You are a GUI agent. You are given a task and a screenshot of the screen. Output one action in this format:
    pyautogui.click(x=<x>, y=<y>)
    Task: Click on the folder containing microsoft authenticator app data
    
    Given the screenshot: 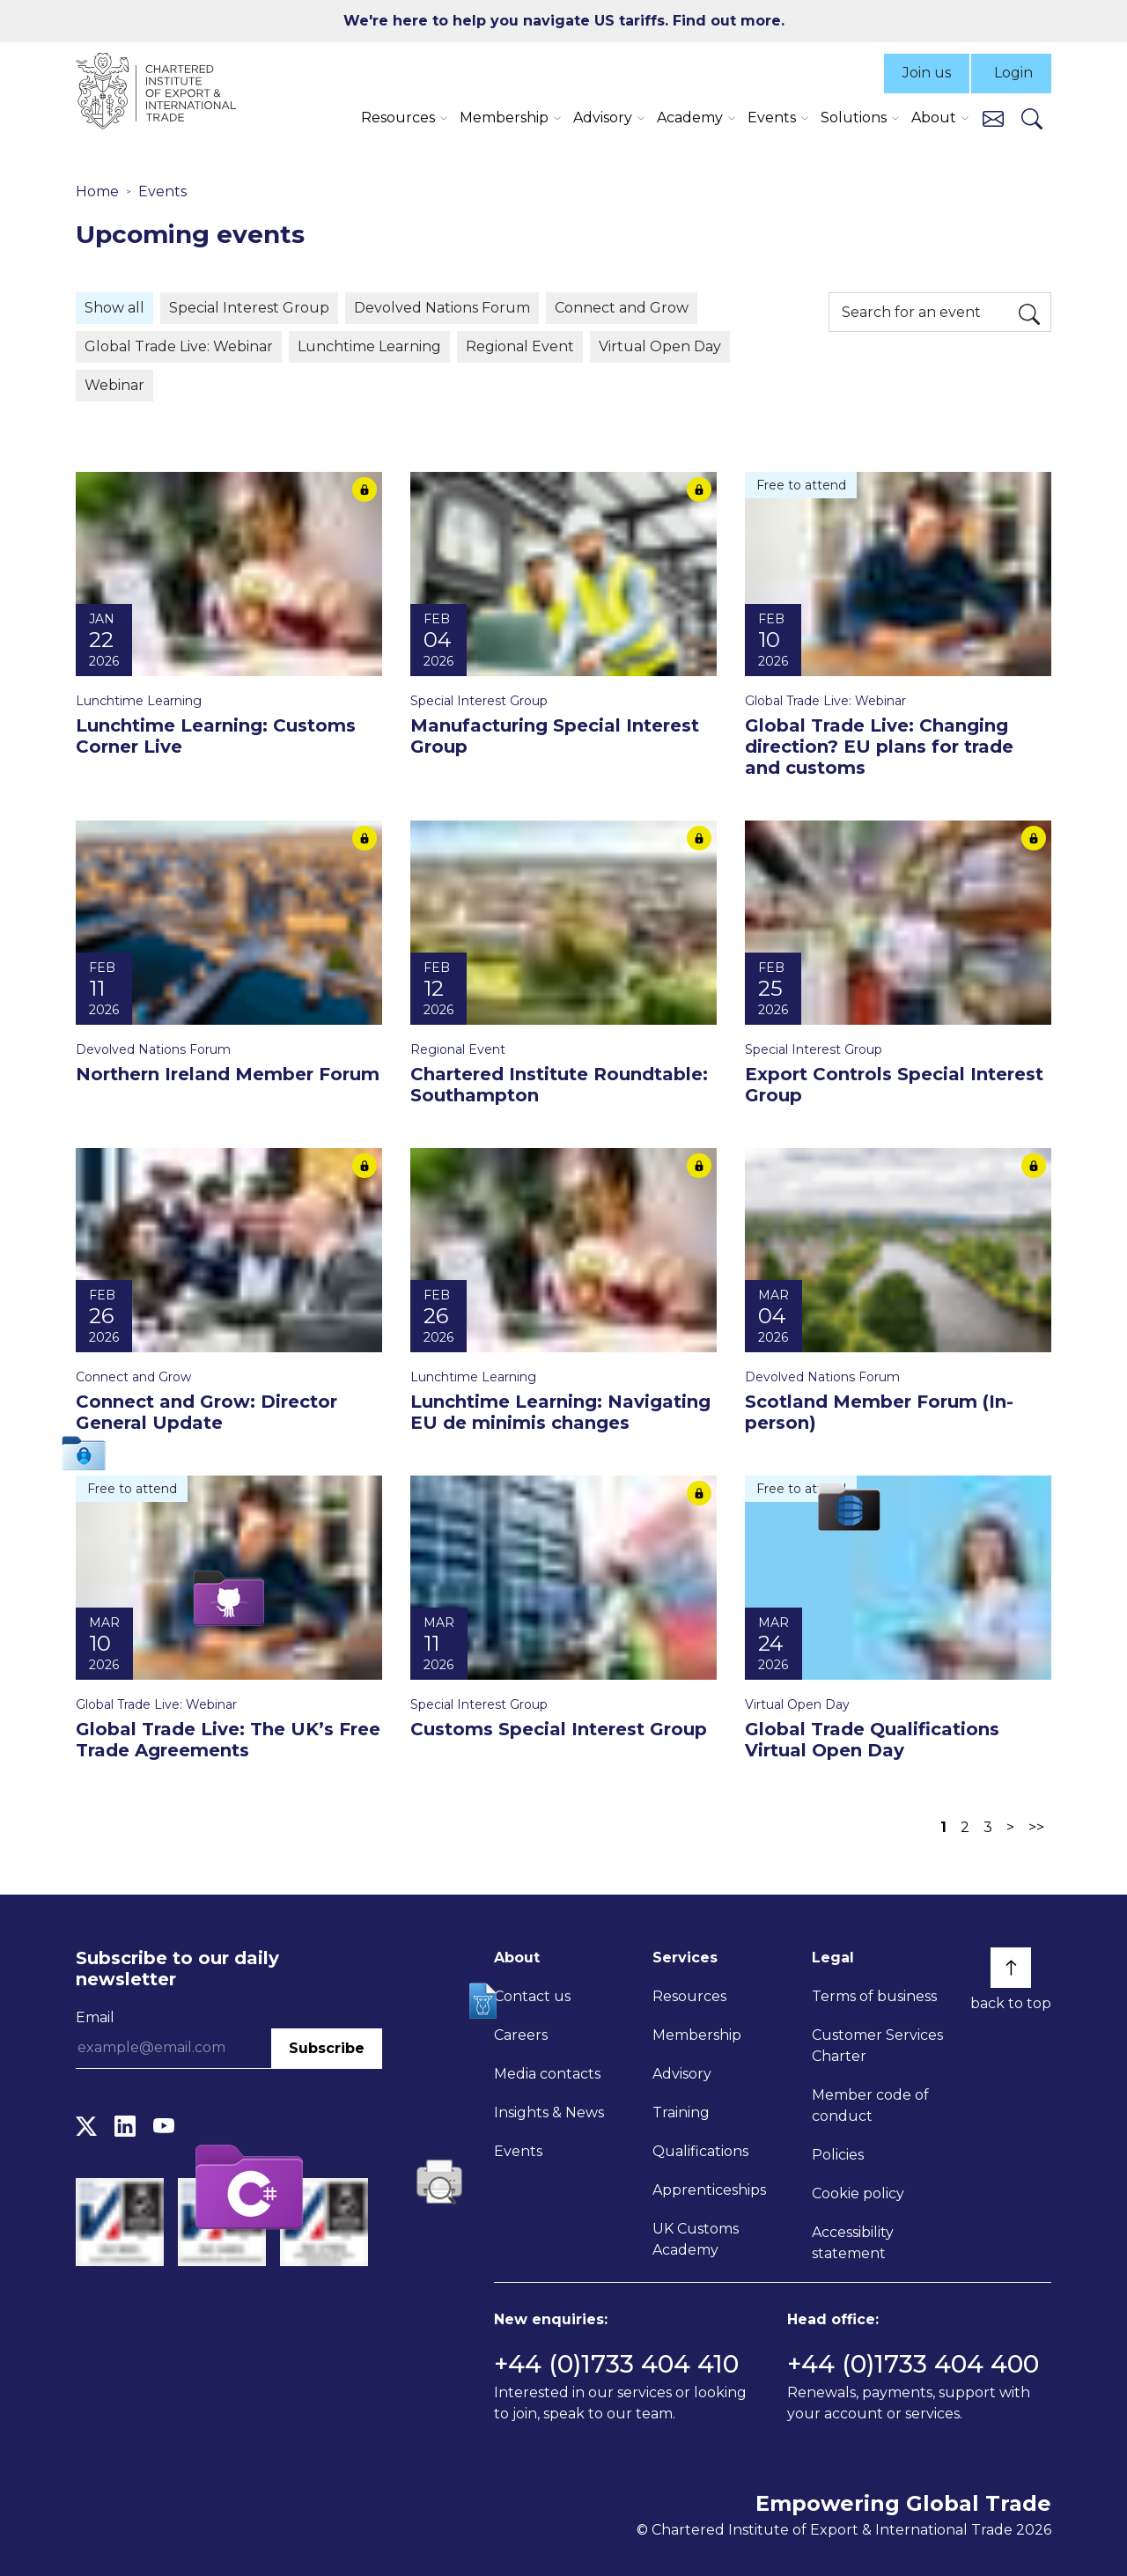 What is the action you would take?
    pyautogui.click(x=84, y=1454)
    